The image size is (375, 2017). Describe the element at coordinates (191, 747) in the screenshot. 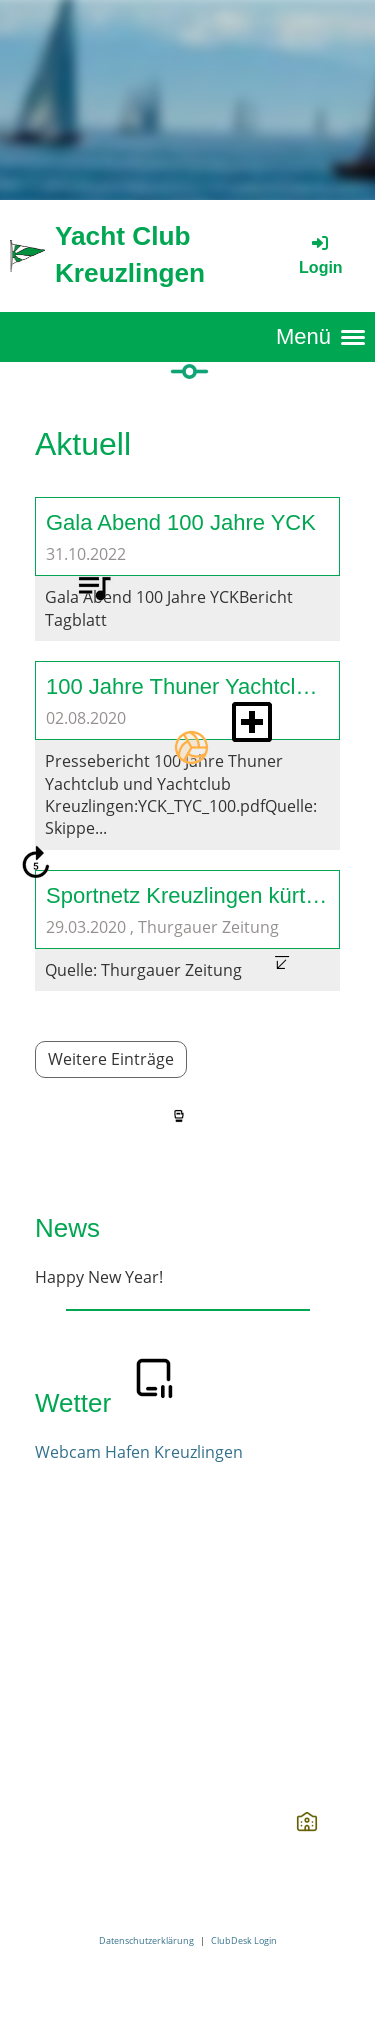

I see `access volleyball or beach sports content` at that location.